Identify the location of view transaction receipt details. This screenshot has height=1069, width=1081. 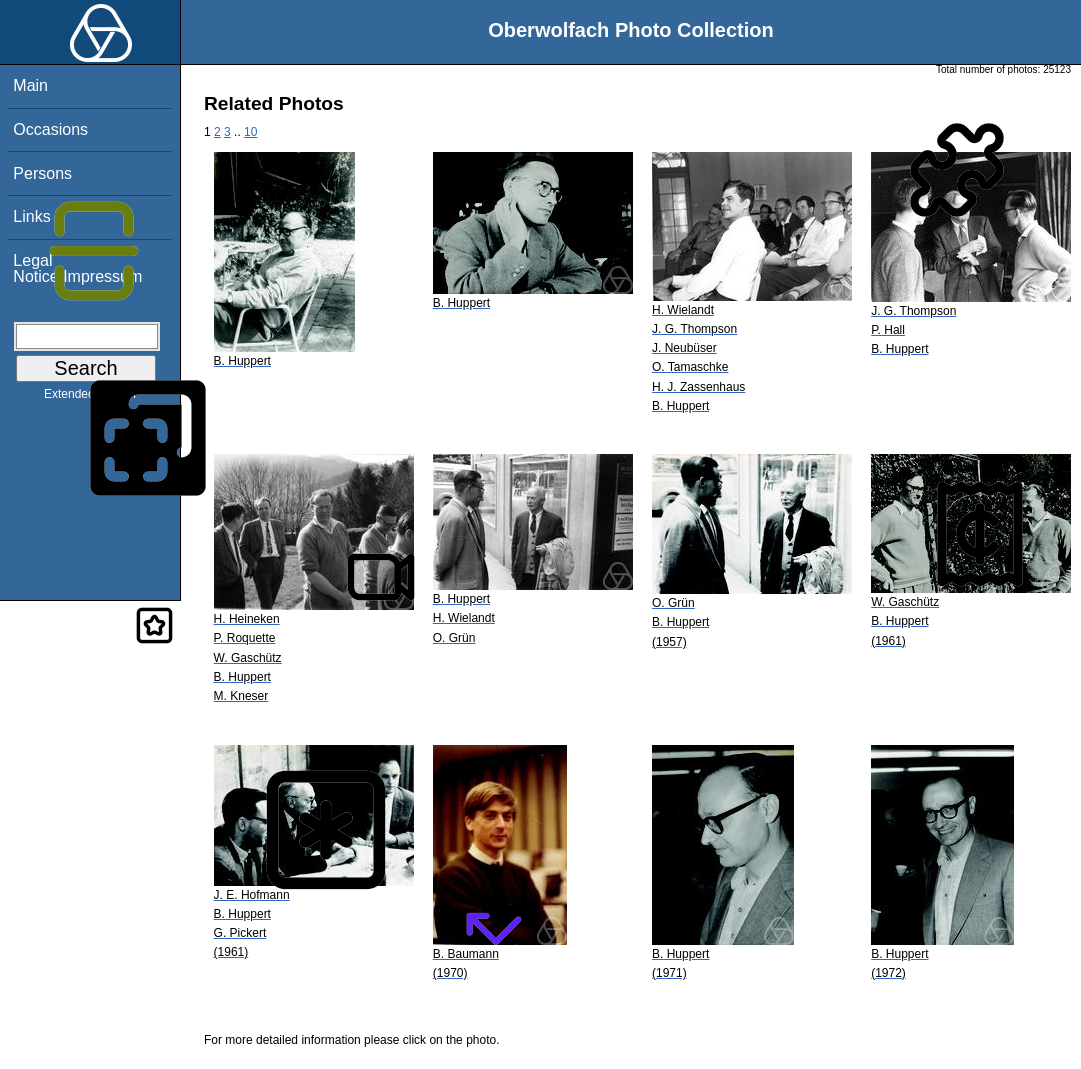
(980, 534).